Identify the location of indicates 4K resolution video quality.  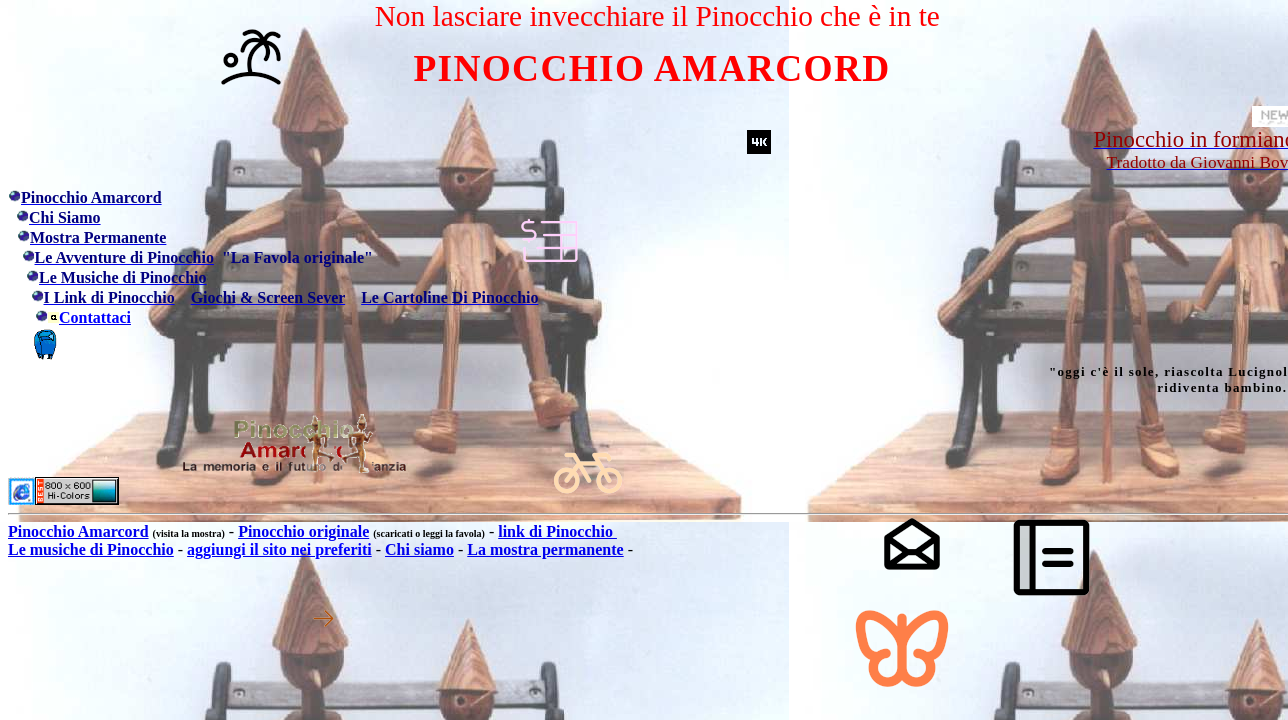
(759, 142).